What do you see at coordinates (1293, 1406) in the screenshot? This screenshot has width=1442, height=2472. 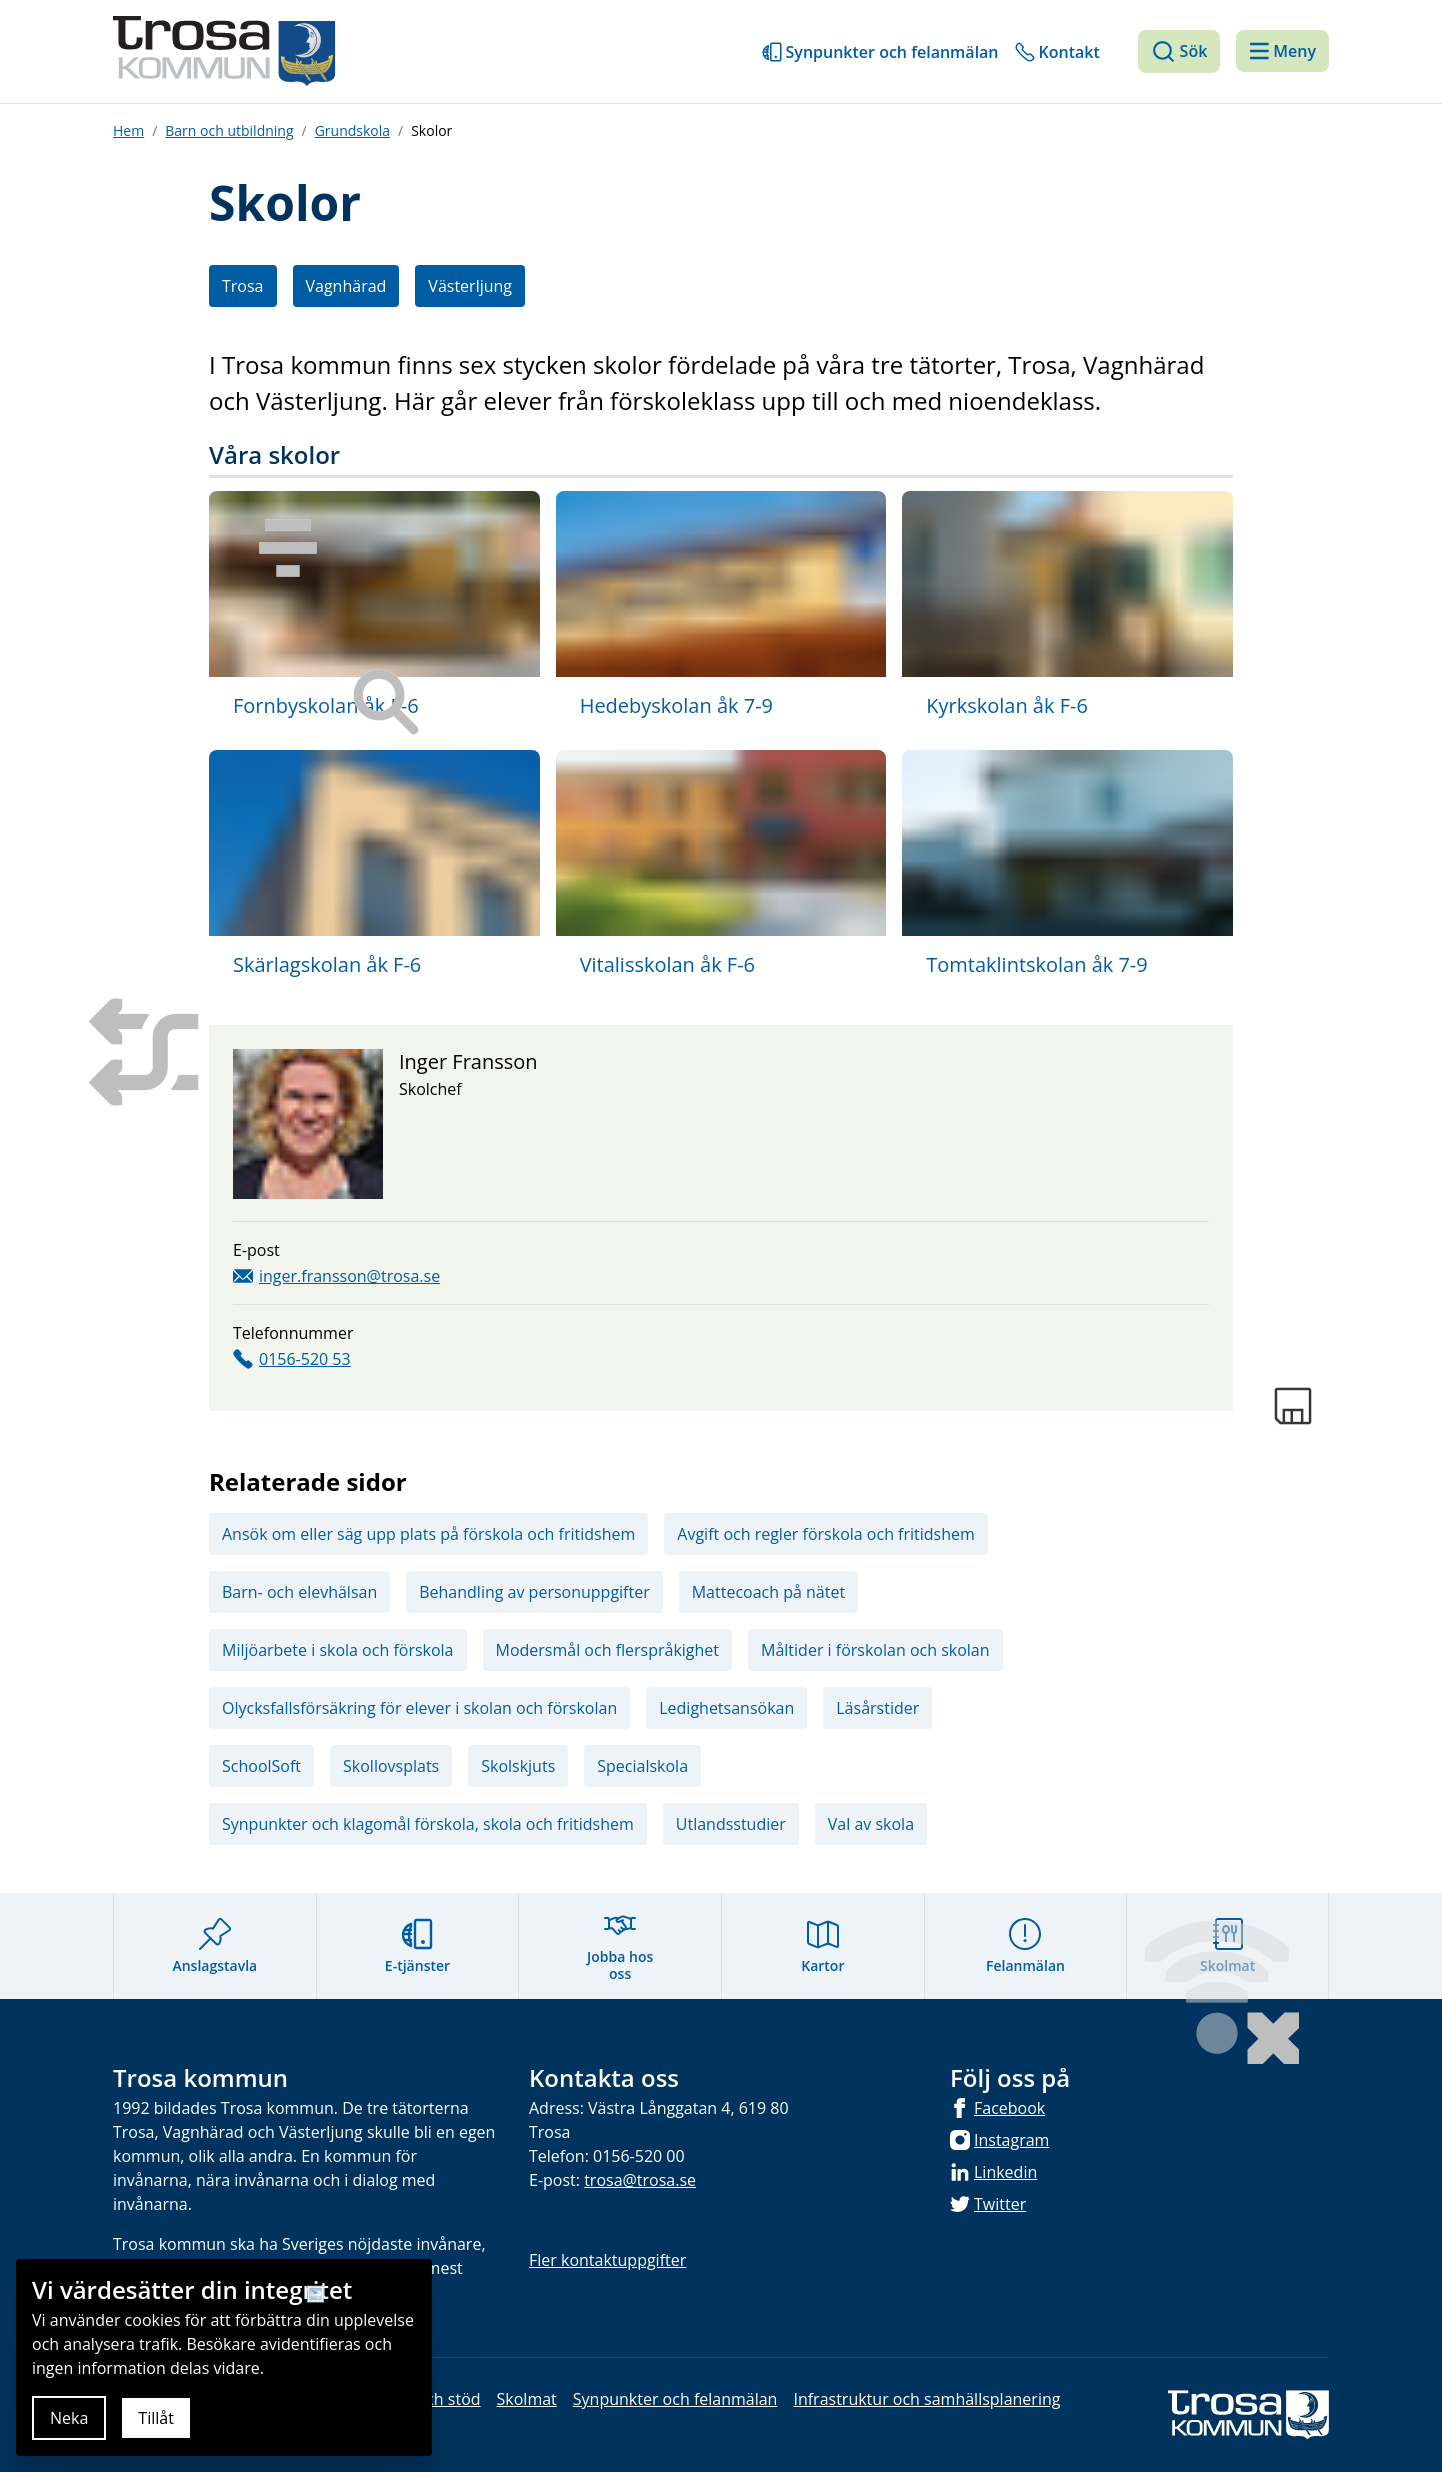 I see `save current file or document` at bounding box center [1293, 1406].